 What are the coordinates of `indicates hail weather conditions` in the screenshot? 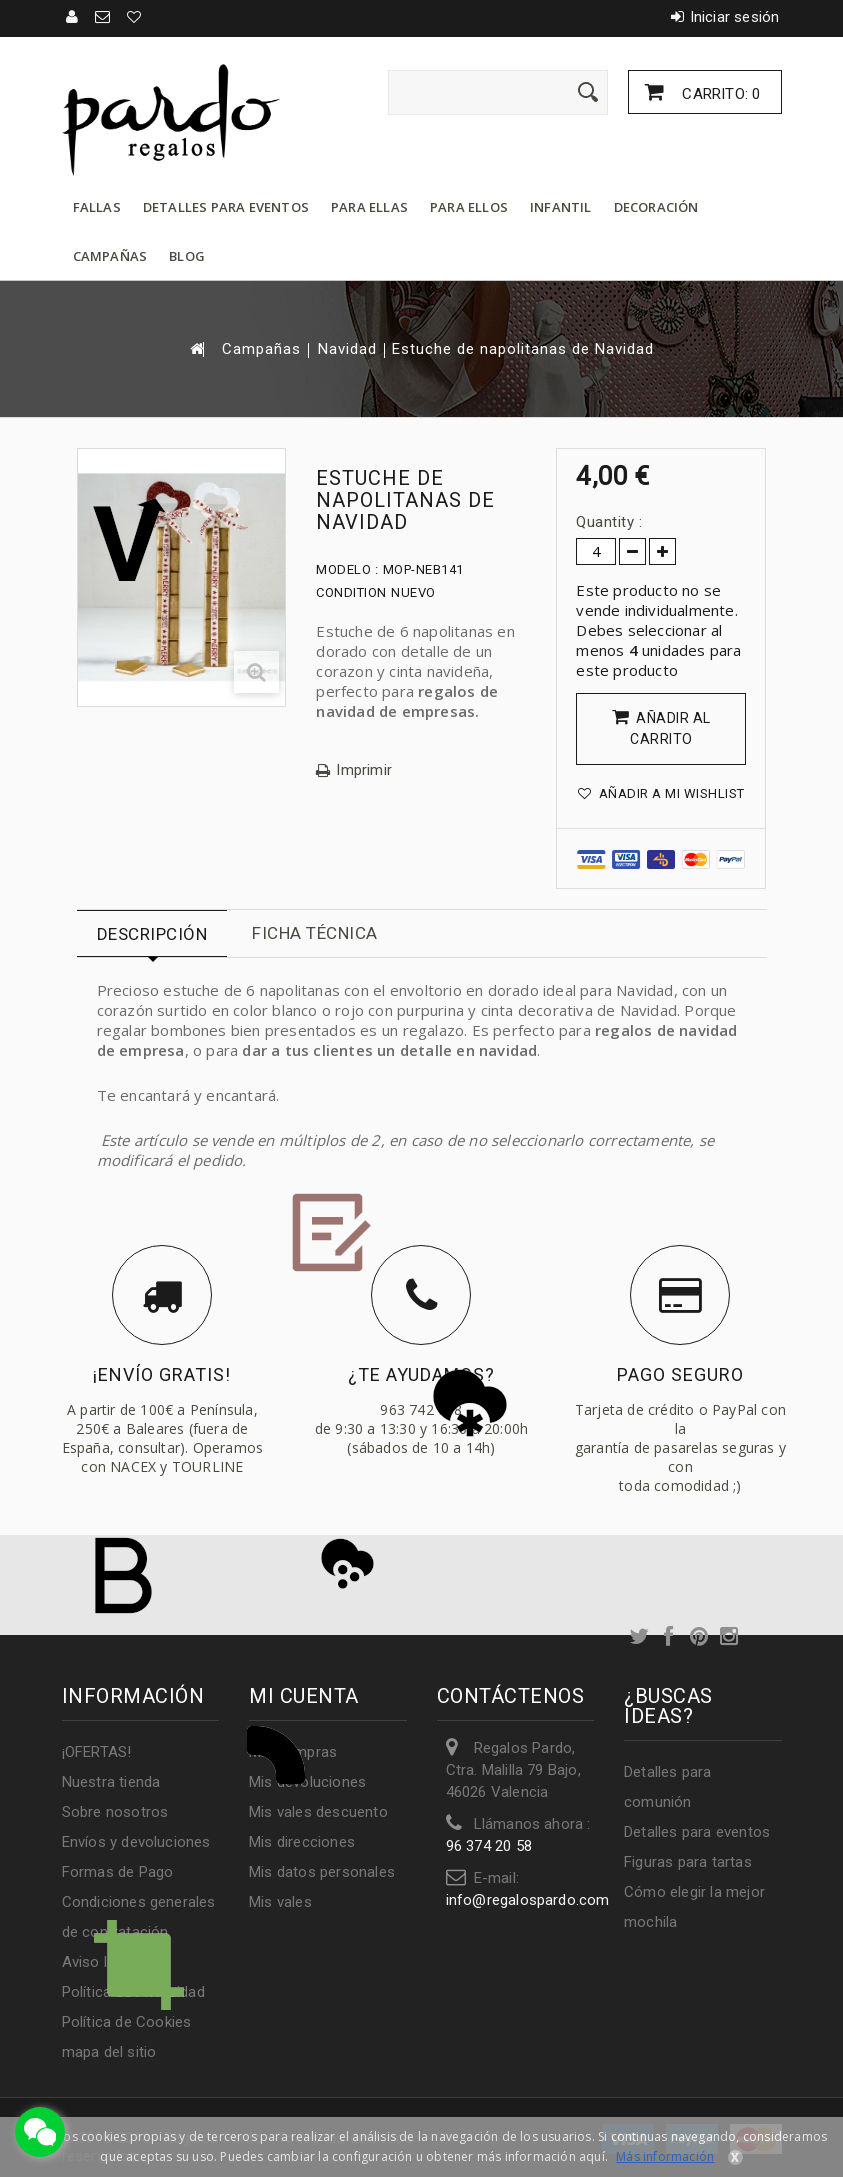 It's located at (347, 1562).